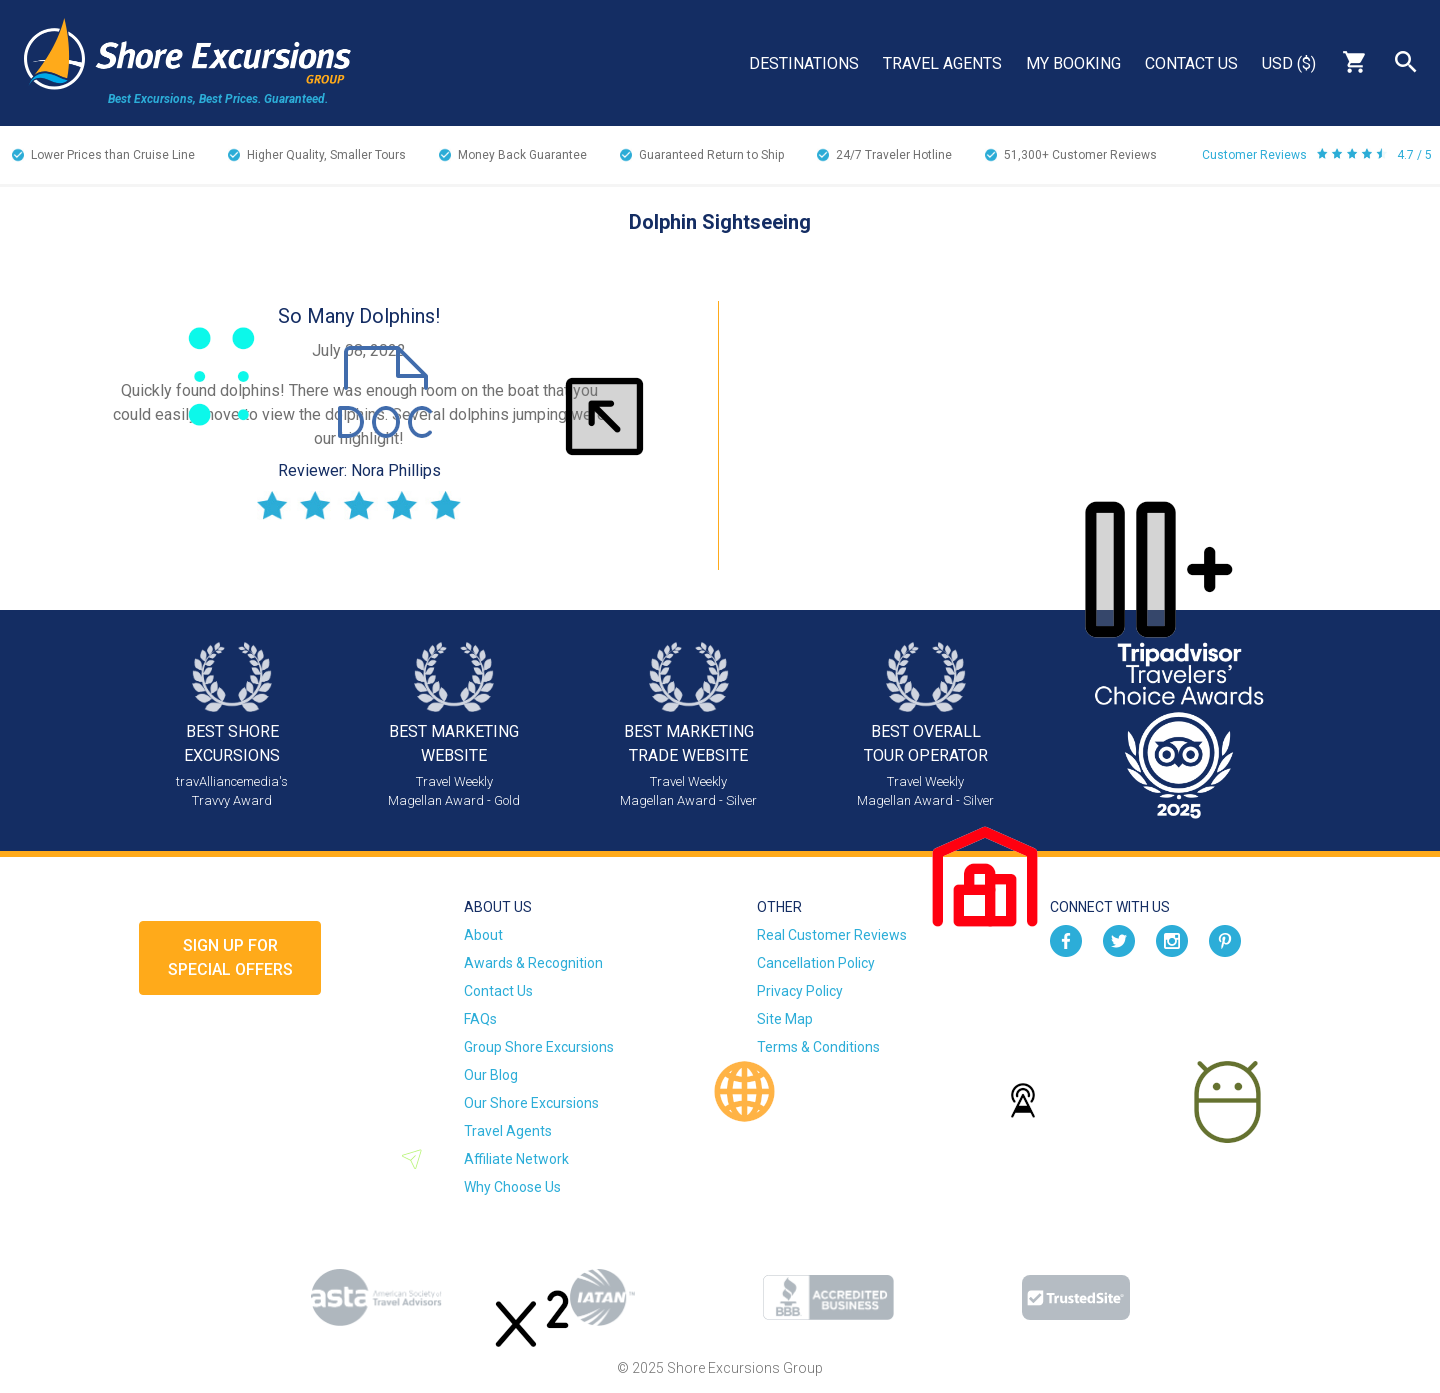 The height and width of the screenshot is (1393, 1440). I want to click on open a document file, so click(386, 396).